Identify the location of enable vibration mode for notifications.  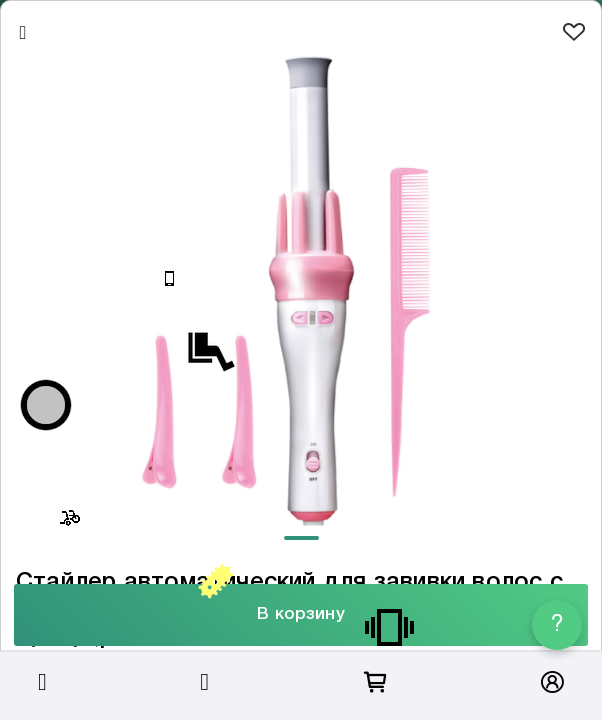
(389, 627).